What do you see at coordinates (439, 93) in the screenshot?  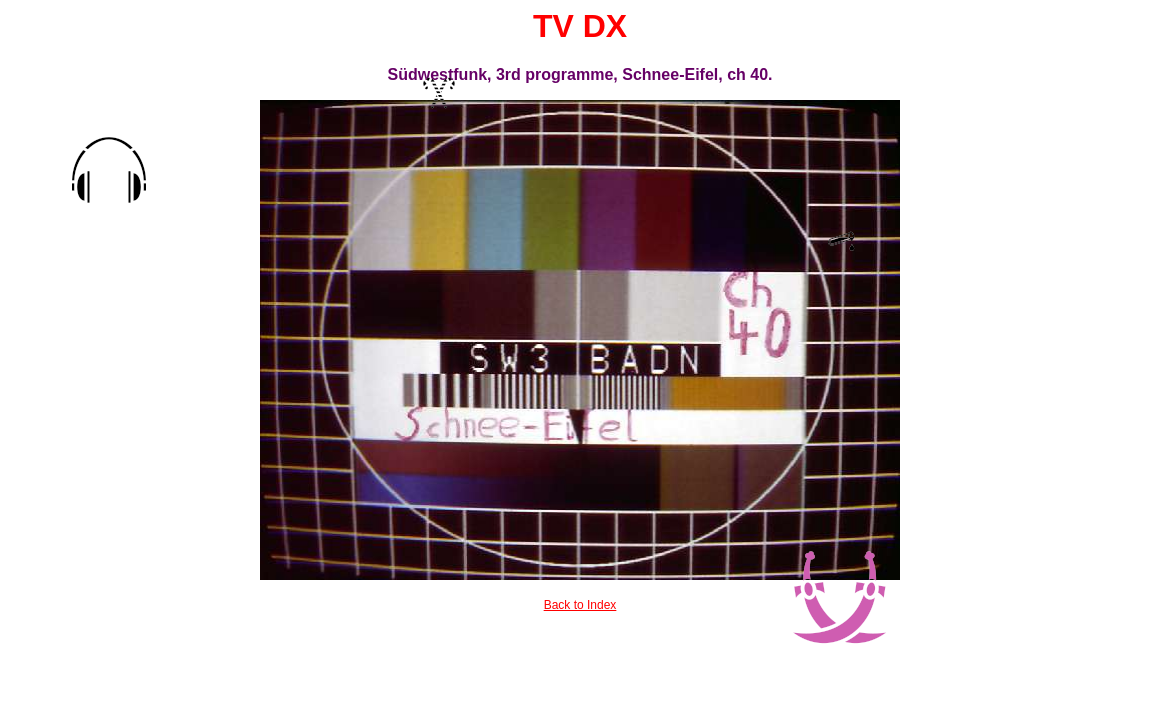 I see `holiday or christmas-themed content` at bounding box center [439, 93].